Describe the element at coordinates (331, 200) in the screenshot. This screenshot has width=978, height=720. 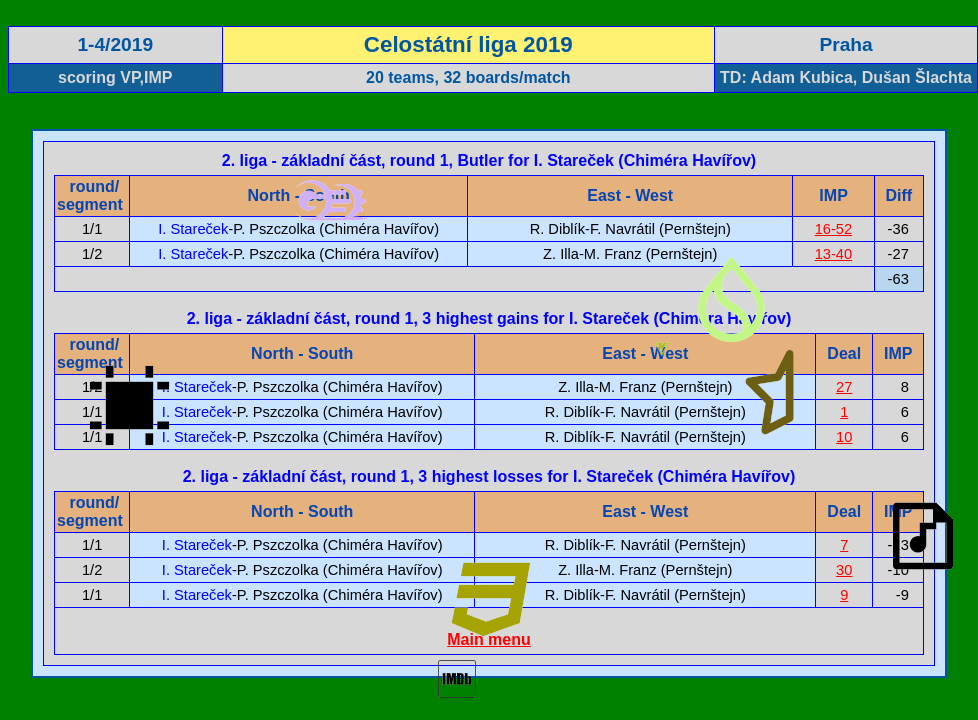
I see `gatling load testing tool logo` at that location.